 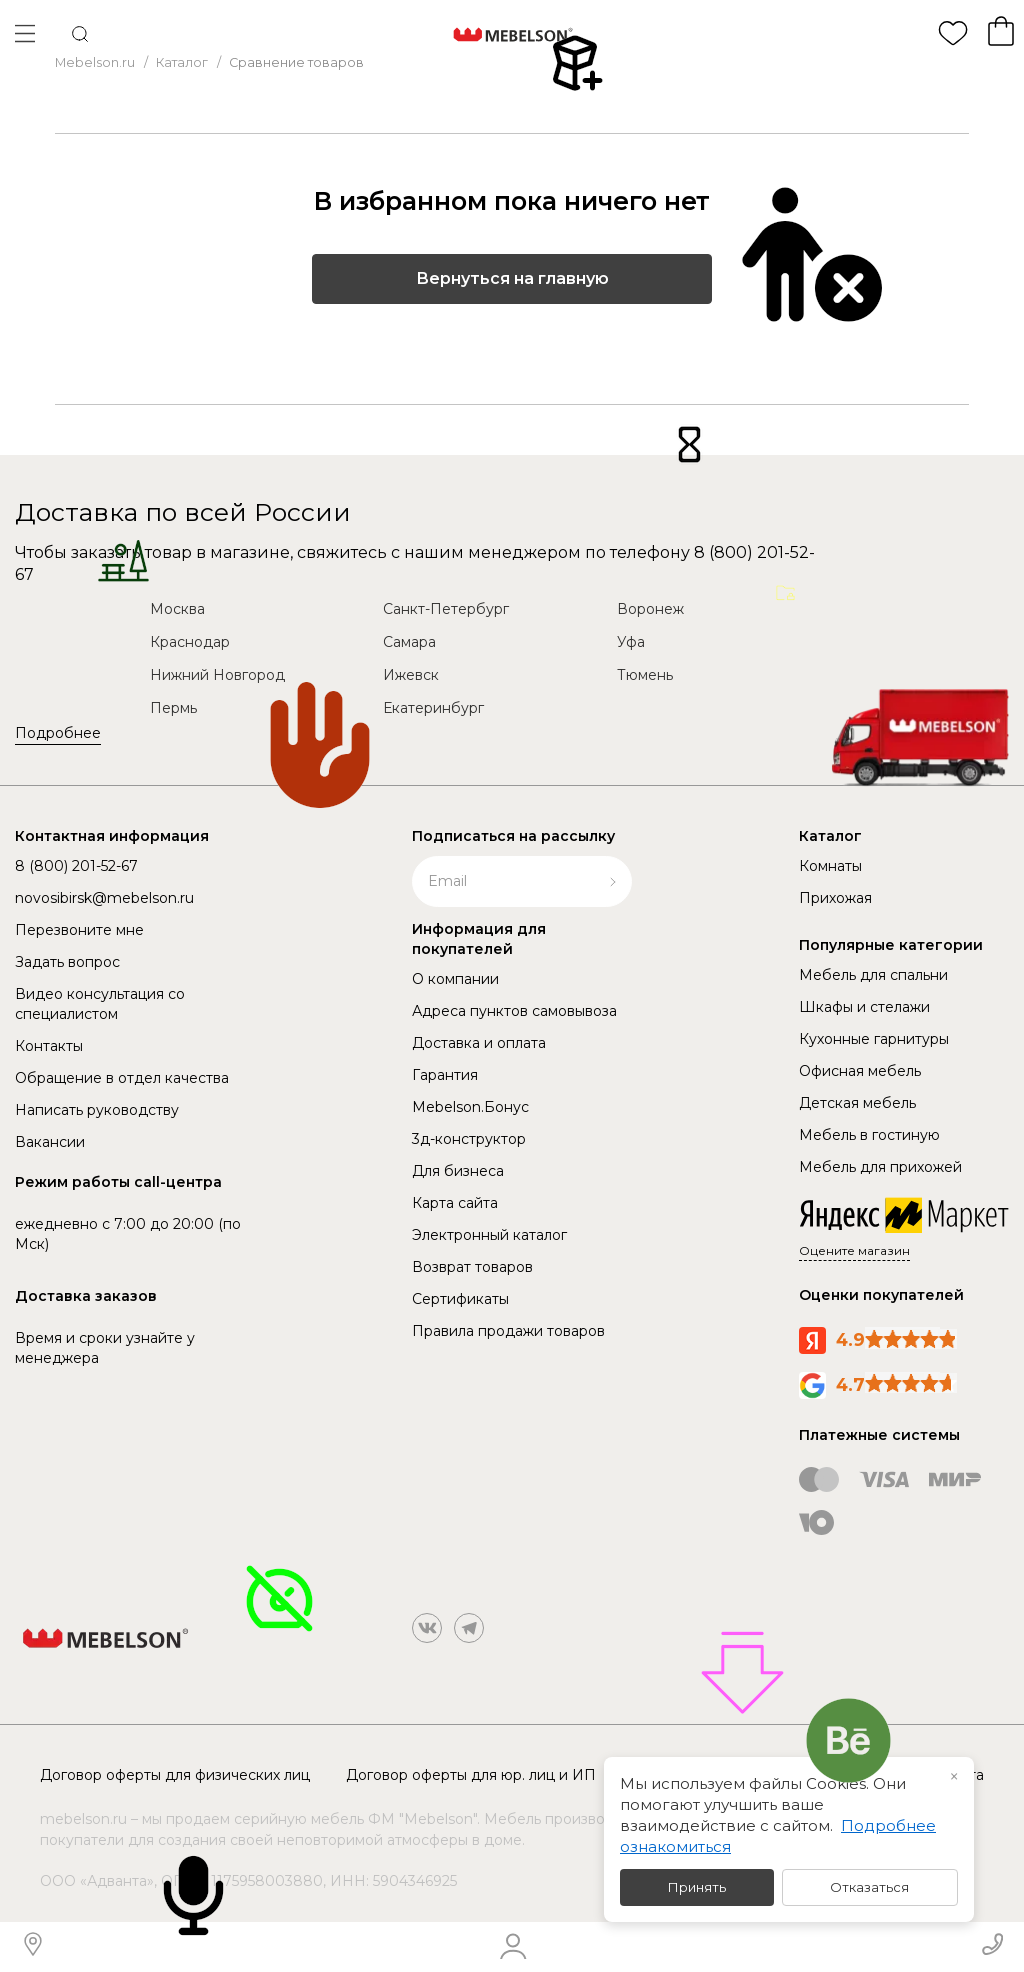 What do you see at coordinates (193, 1895) in the screenshot?
I see `tap to start voice recording` at bounding box center [193, 1895].